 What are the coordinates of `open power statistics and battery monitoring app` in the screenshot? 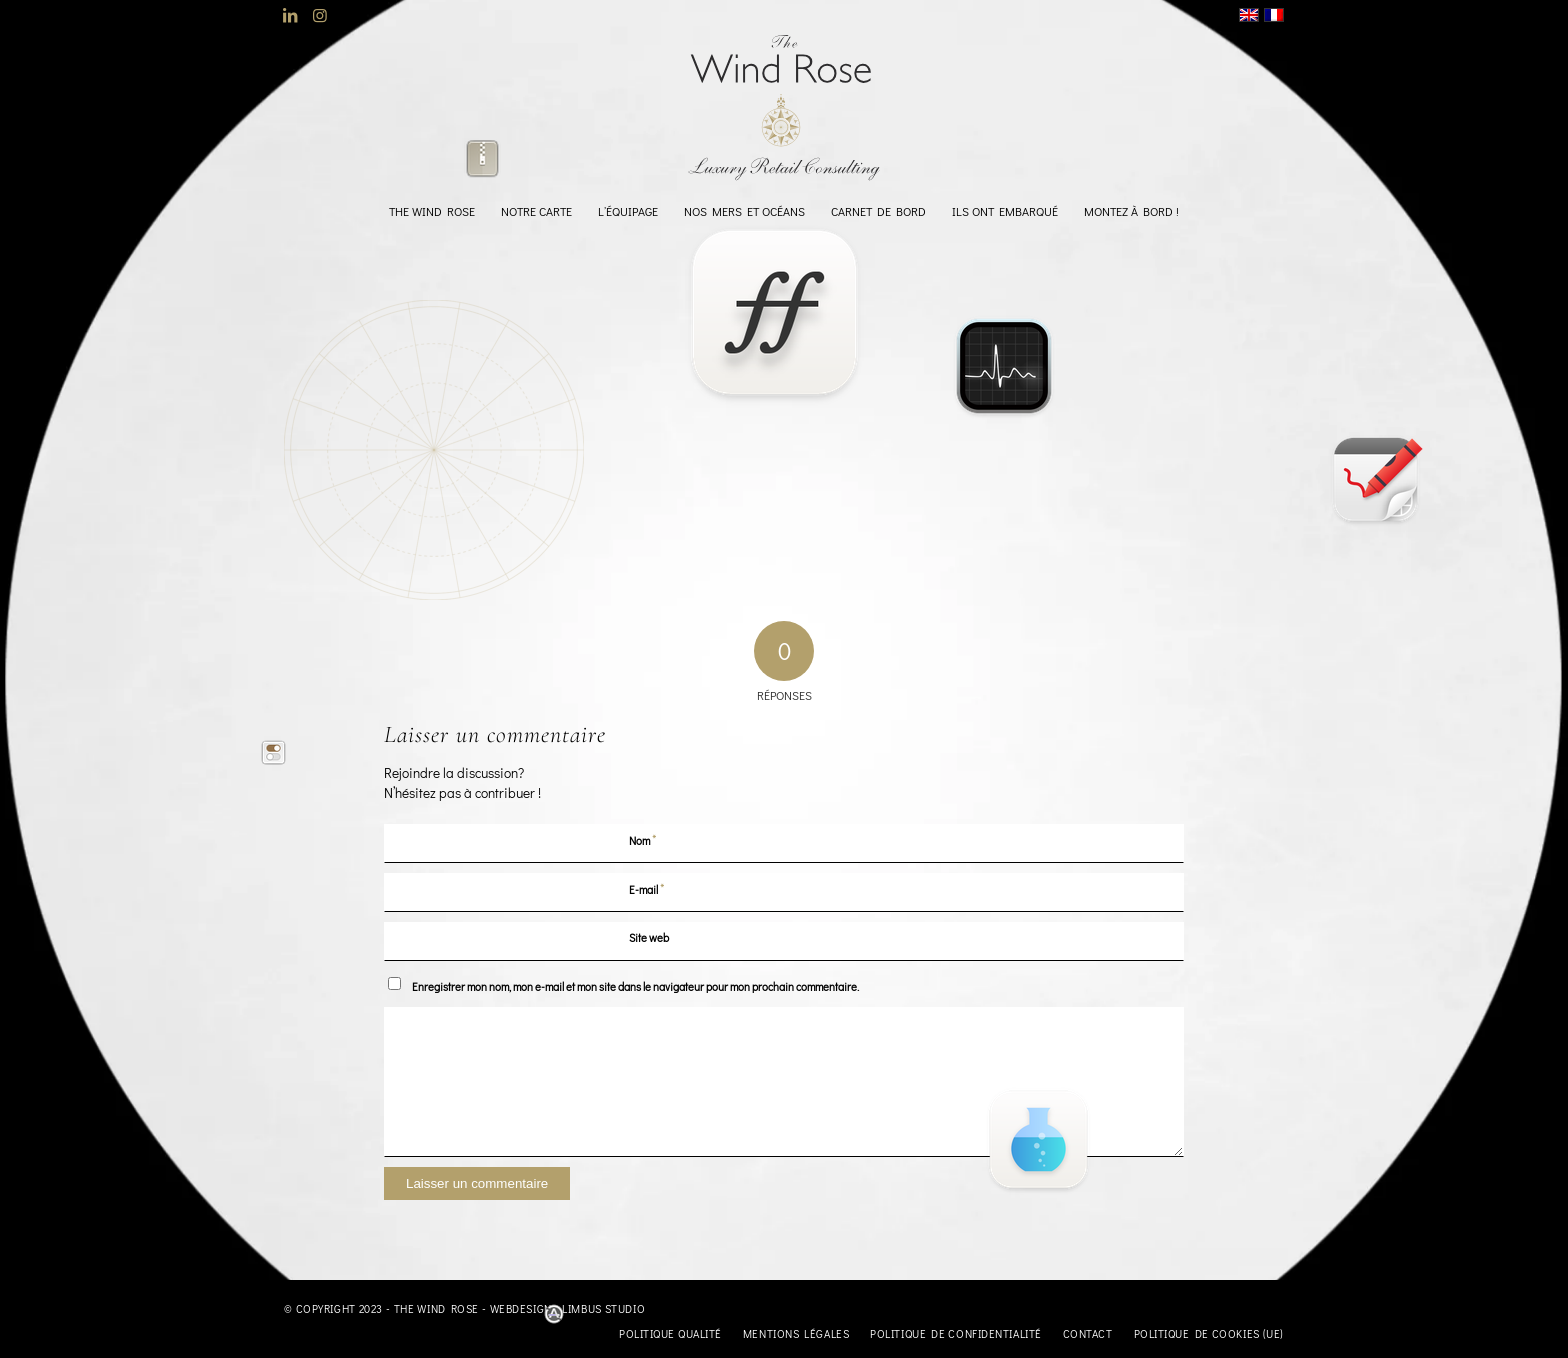 It's located at (1004, 366).